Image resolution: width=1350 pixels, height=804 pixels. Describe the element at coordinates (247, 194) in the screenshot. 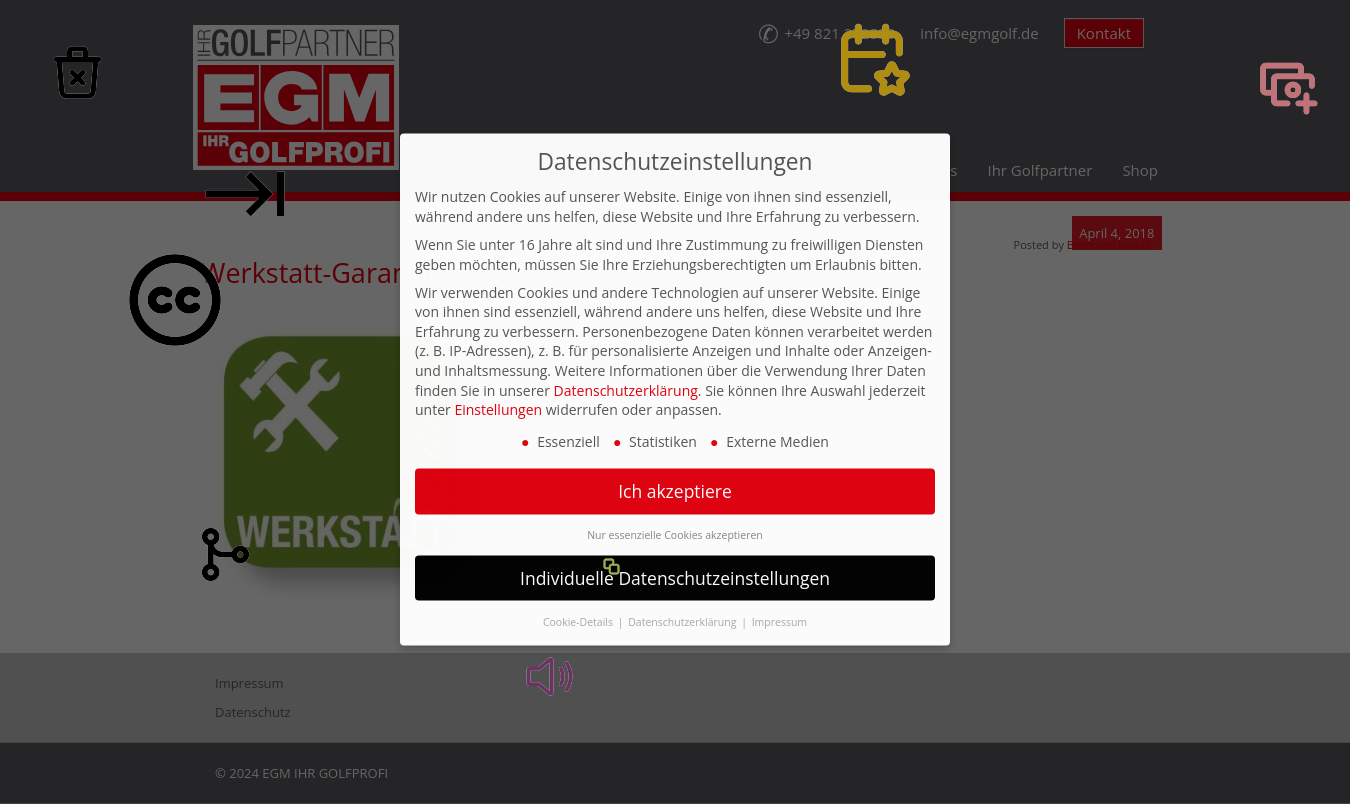

I see `move cursor to end of line or field` at that location.